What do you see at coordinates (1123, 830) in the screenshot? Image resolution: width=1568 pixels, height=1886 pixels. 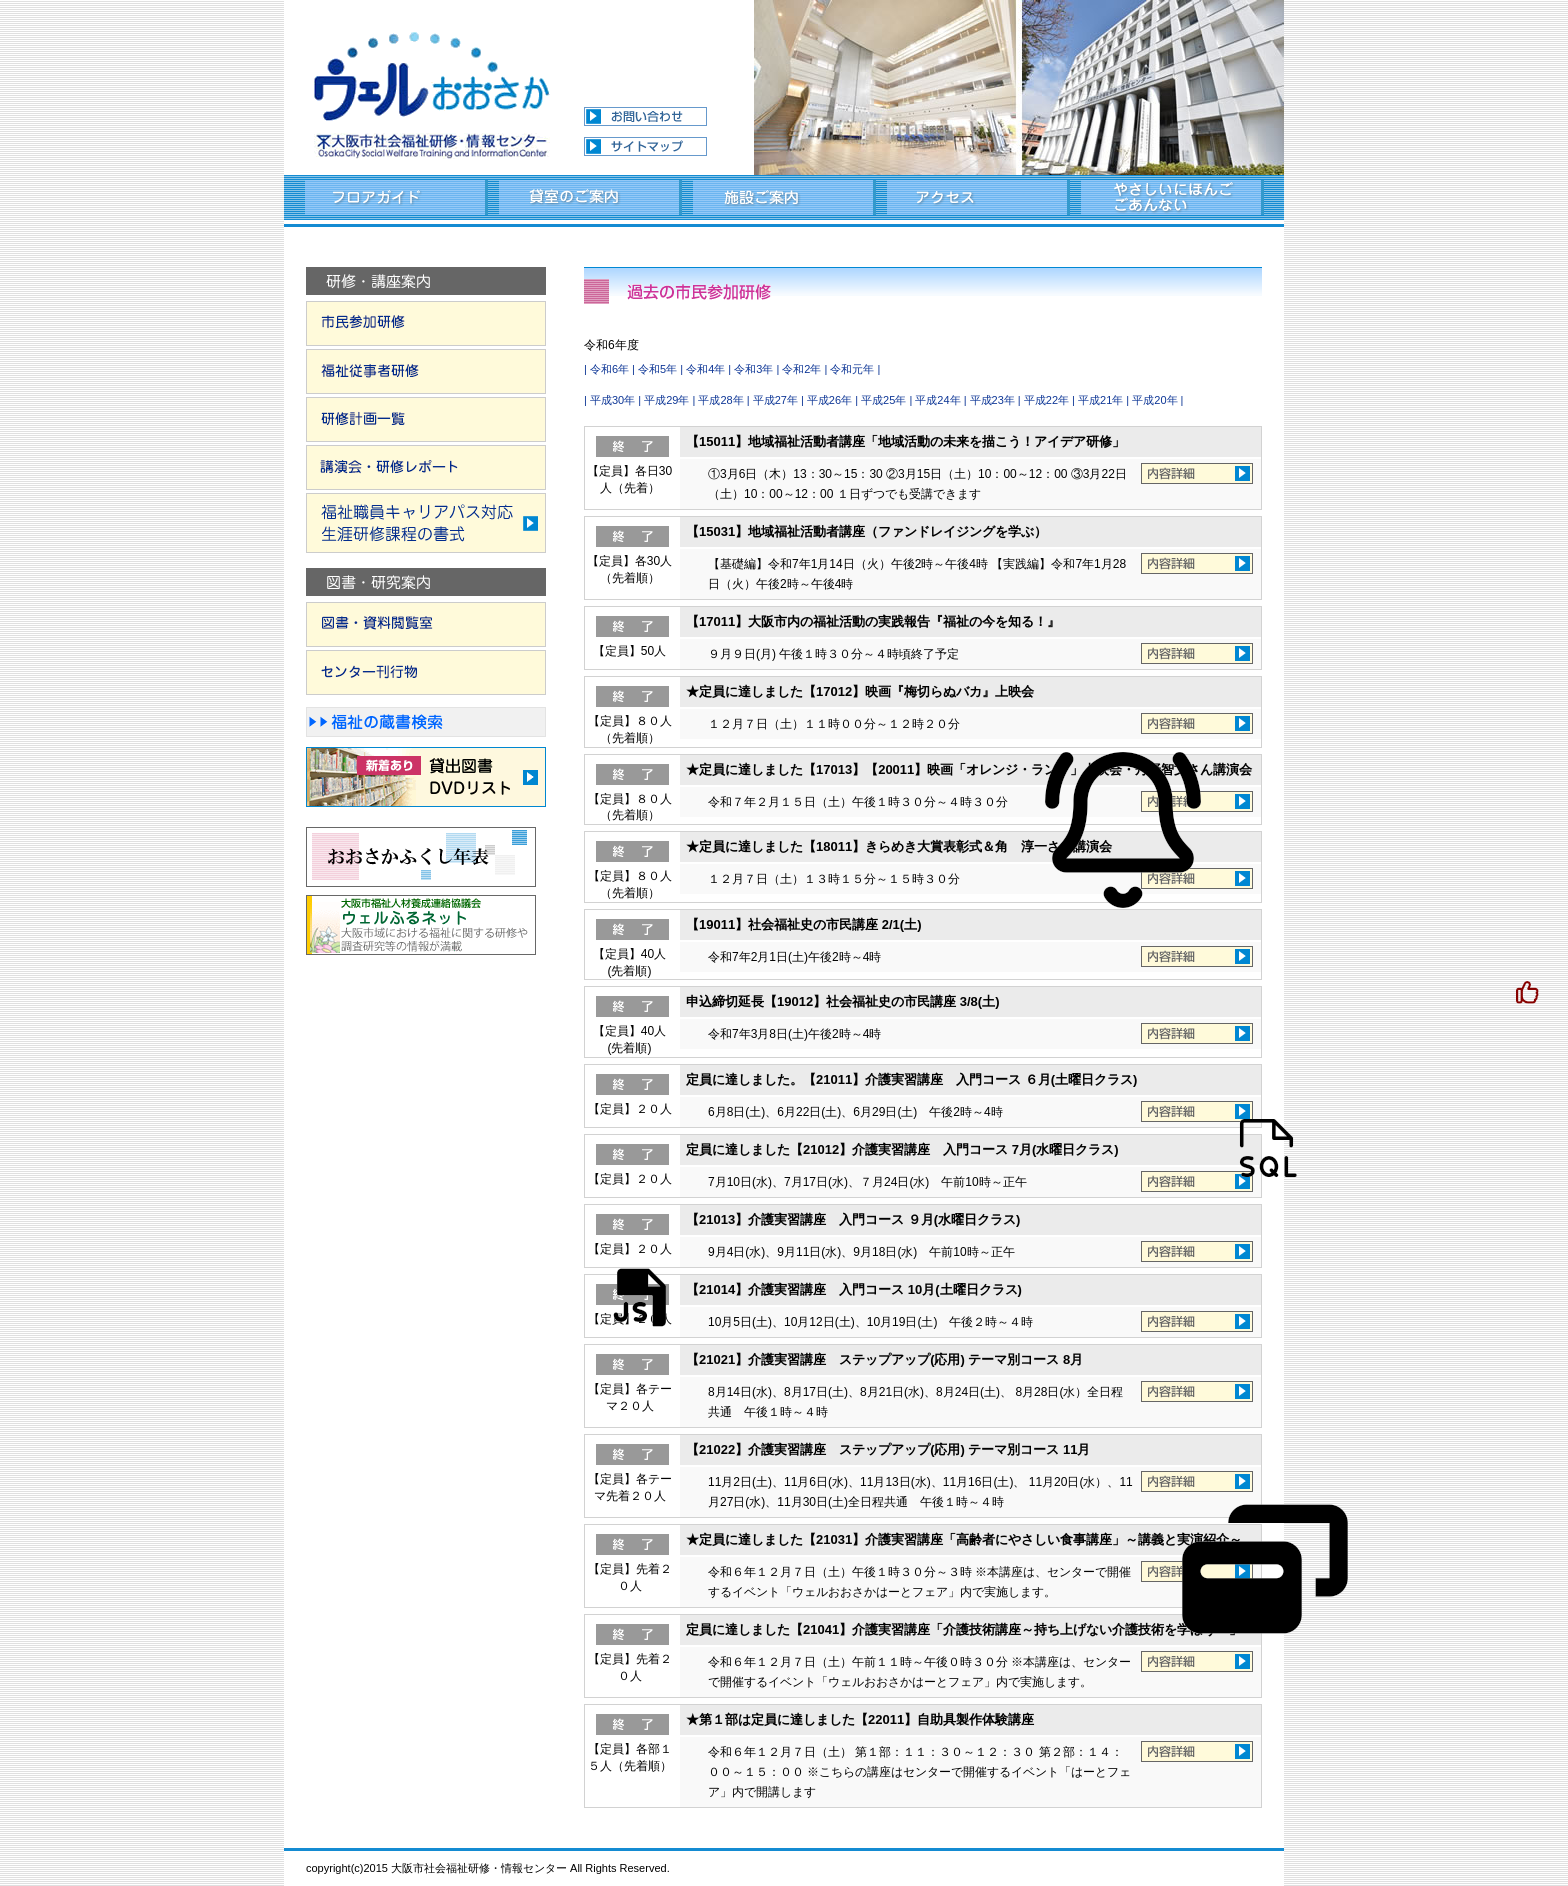 I see `indicates an active notification or alert` at bounding box center [1123, 830].